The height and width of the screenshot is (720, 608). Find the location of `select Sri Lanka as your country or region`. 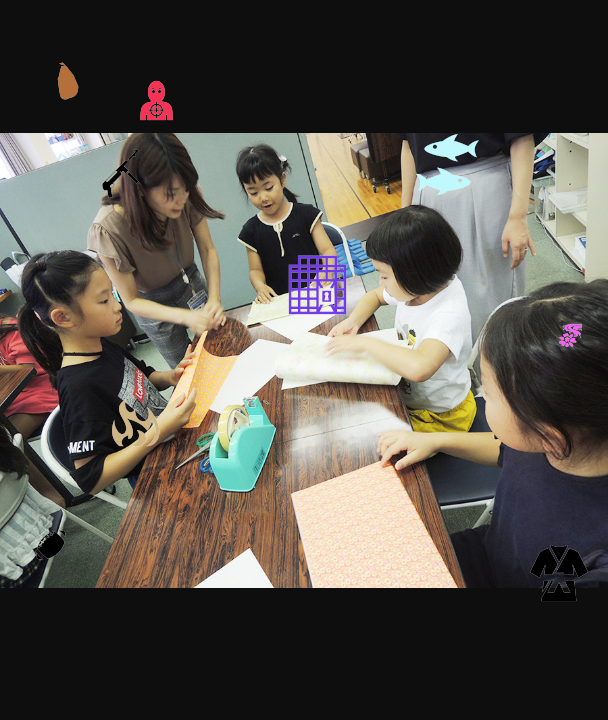

select Sri Lanka as your country or region is located at coordinates (68, 81).